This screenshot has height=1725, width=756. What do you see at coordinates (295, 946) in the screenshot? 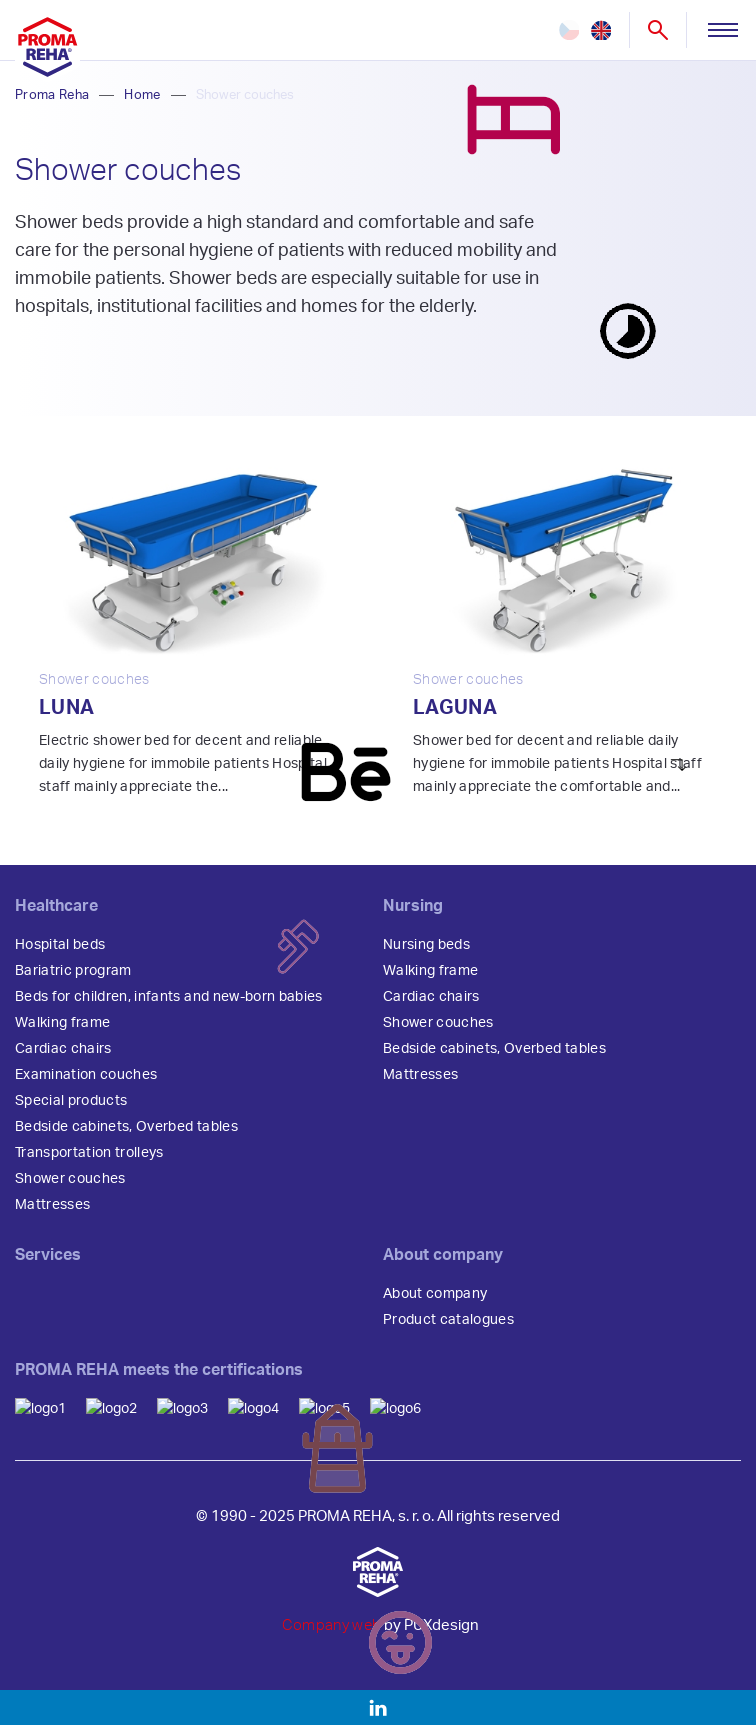
I see `access plumbing or maintenance tools` at bounding box center [295, 946].